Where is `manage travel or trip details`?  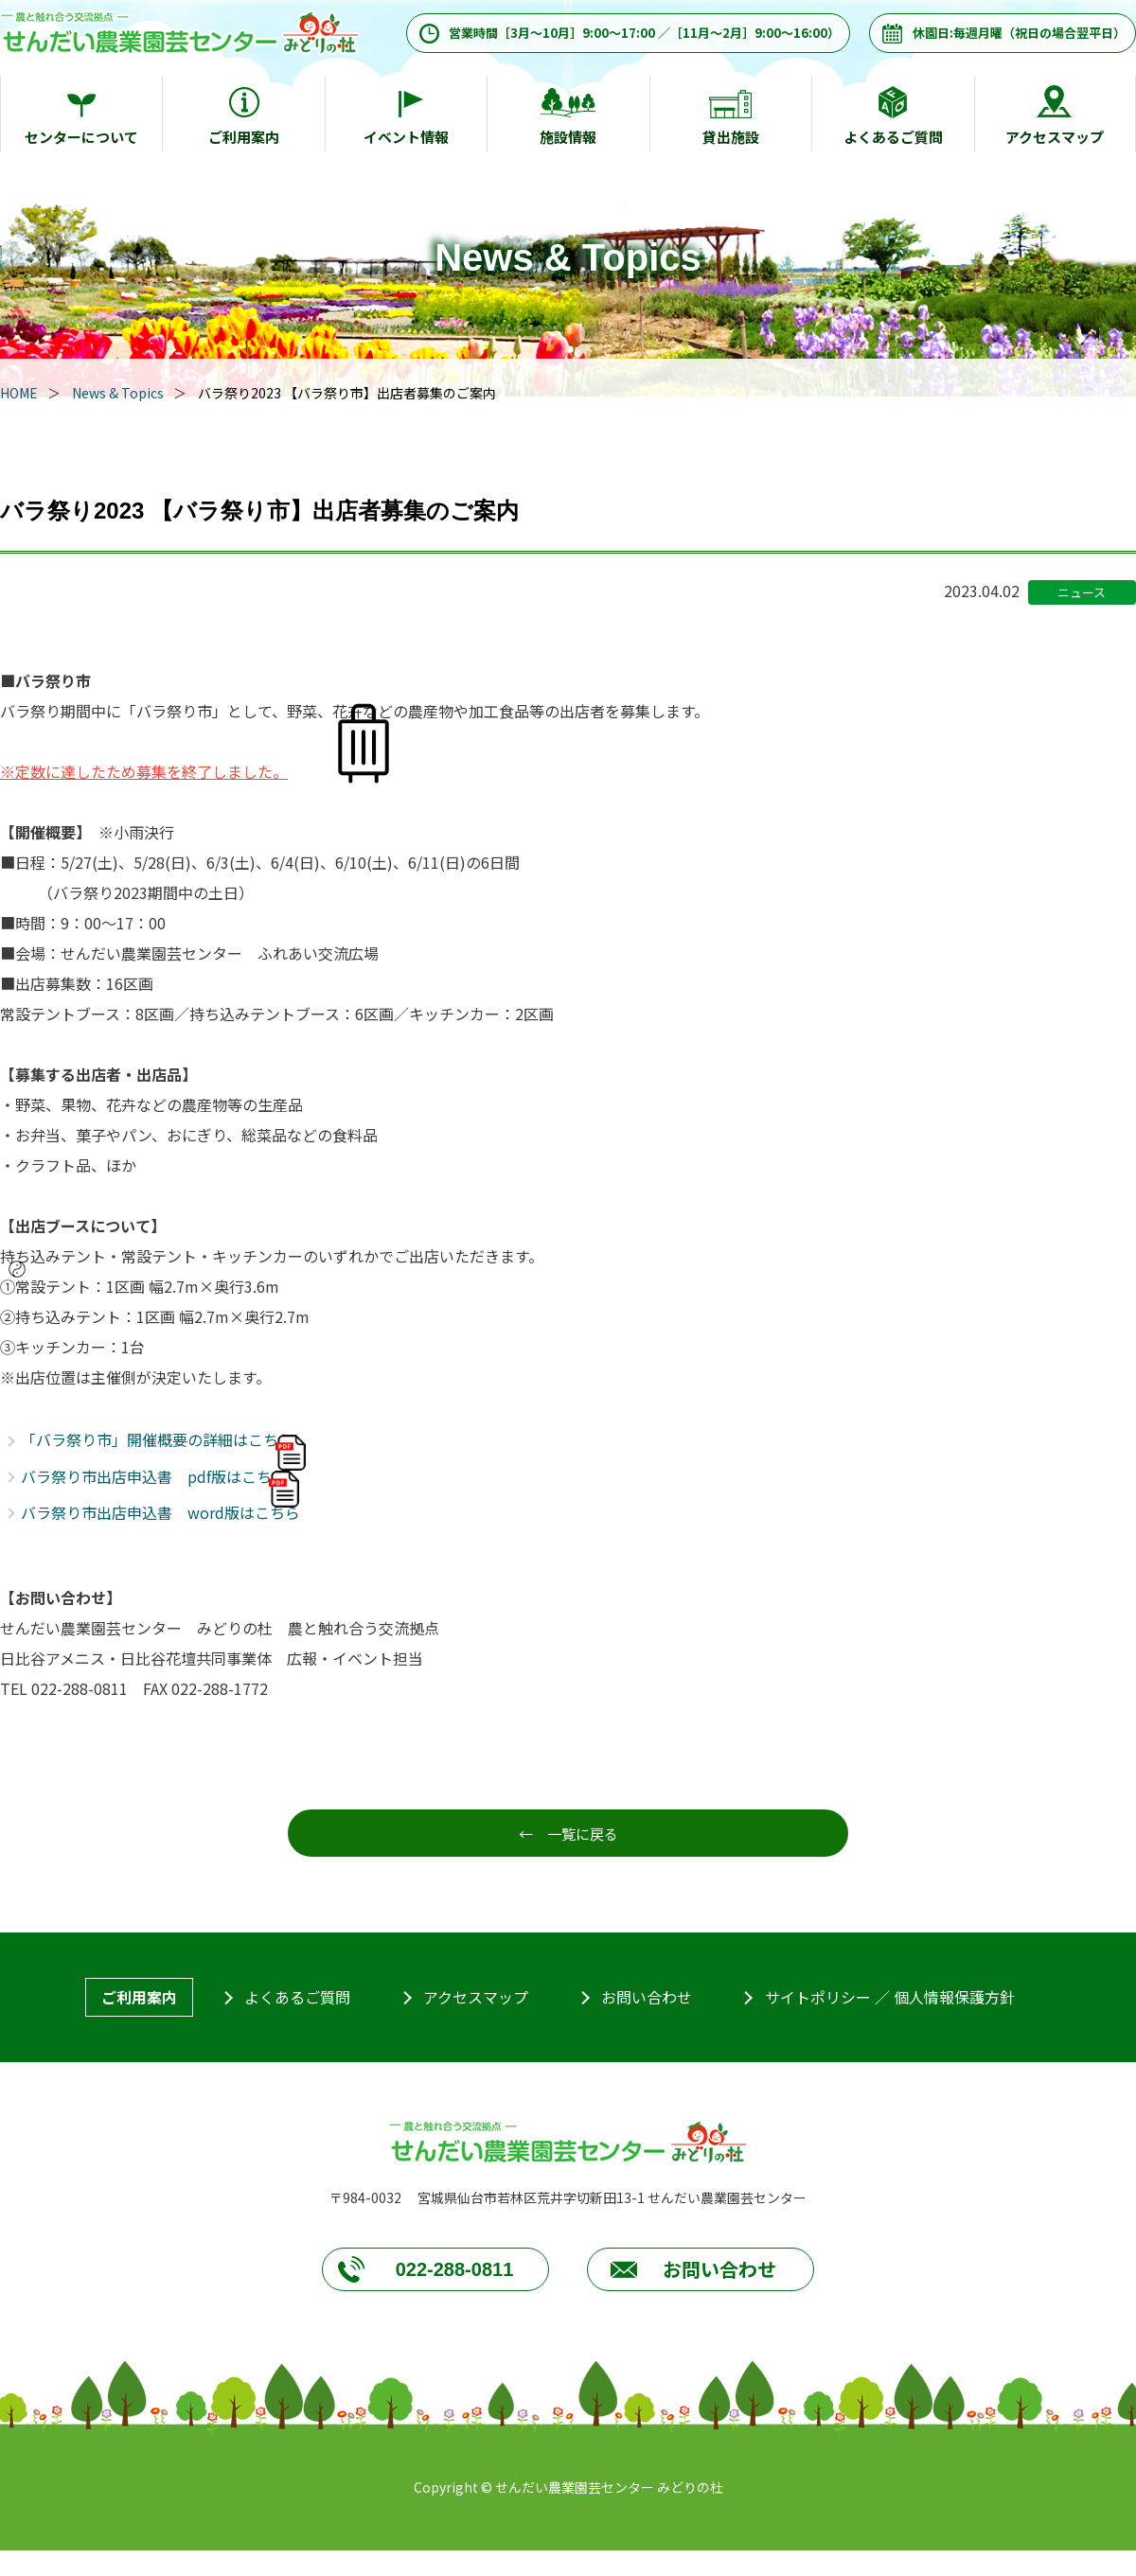 manage travel or trip details is located at coordinates (364, 745).